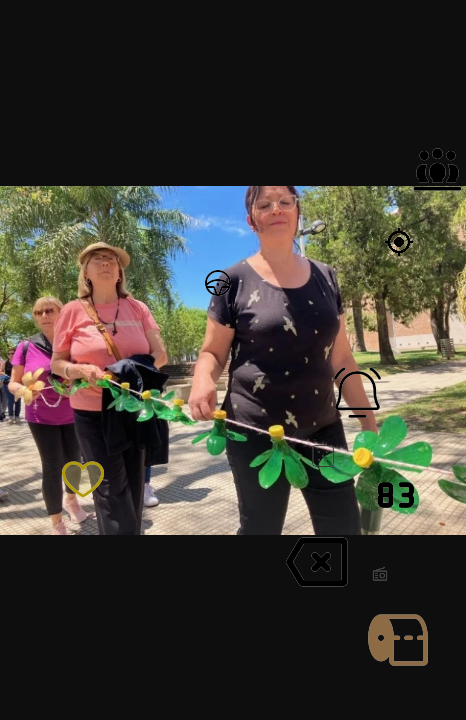 The image size is (466, 720). Describe the element at coordinates (357, 393) in the screenshot. I see `new notification alert` at that location.